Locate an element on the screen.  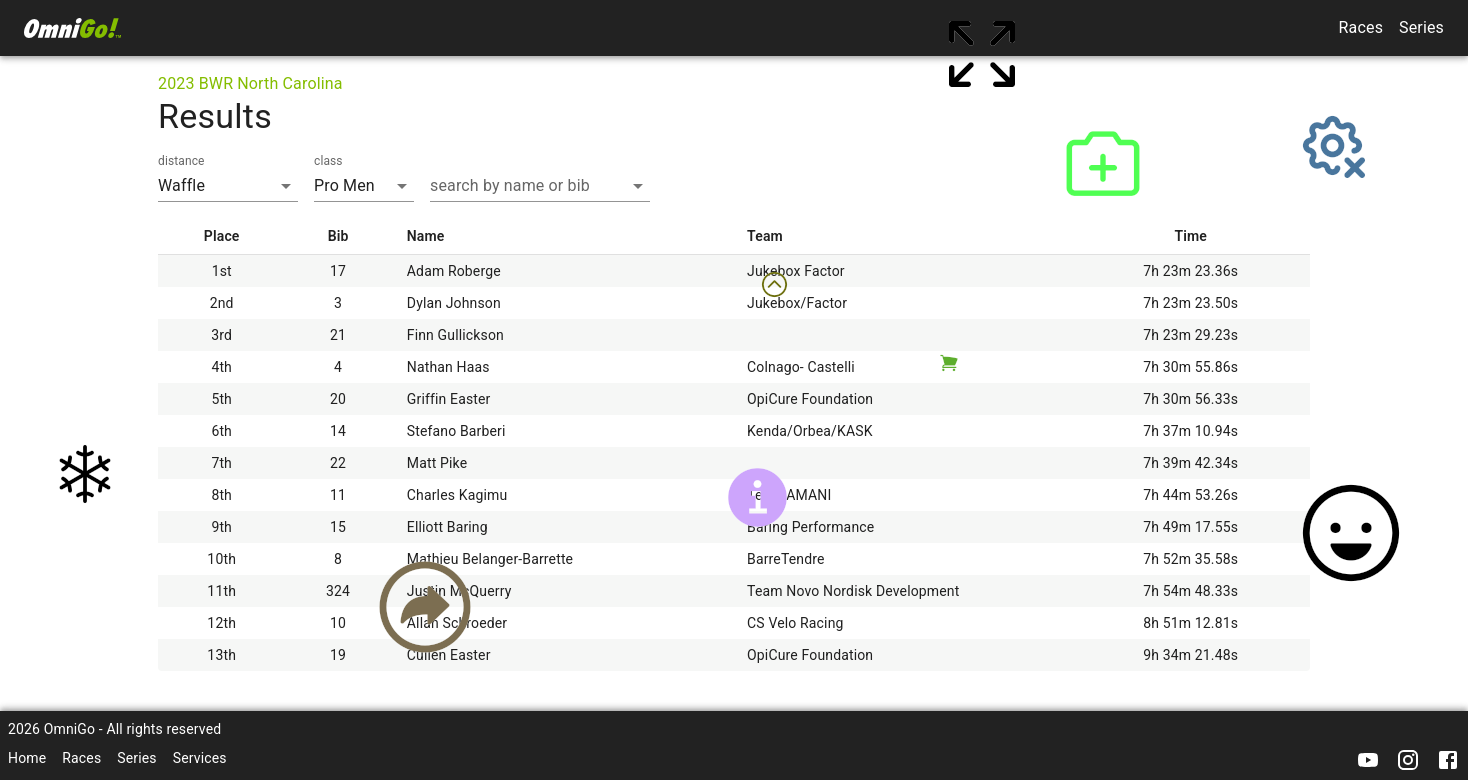
indicates cold or winter weather conditions is located at coordinates (85, 474).